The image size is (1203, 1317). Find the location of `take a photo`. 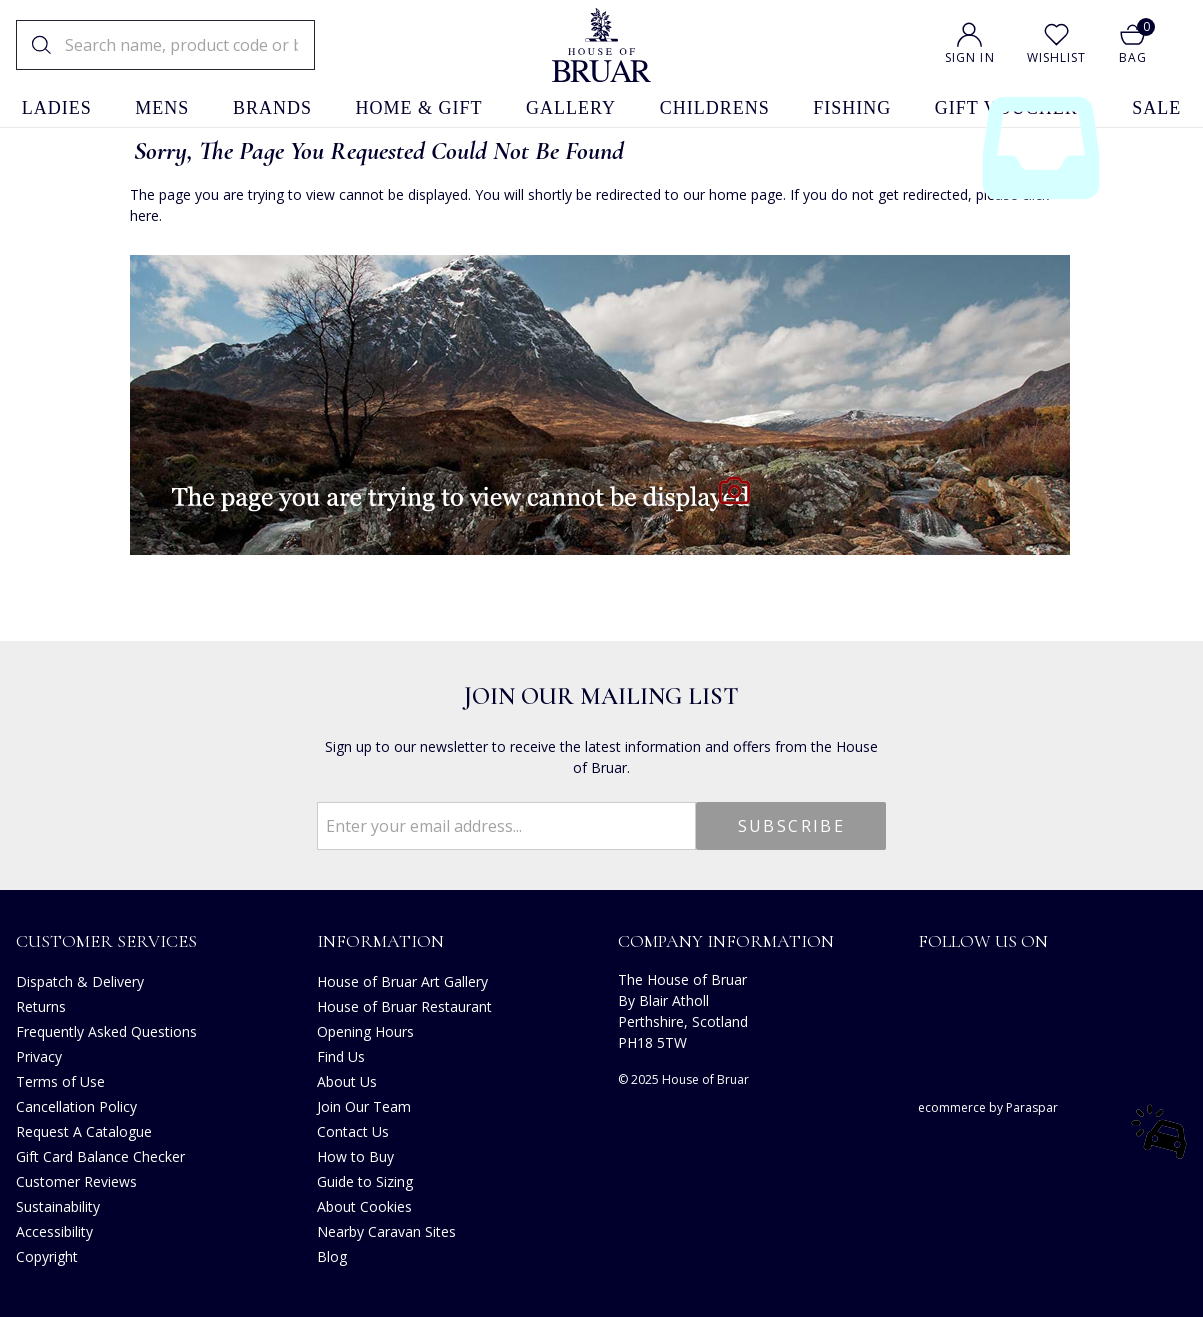

take a photo is located at coordinates (734, 490).